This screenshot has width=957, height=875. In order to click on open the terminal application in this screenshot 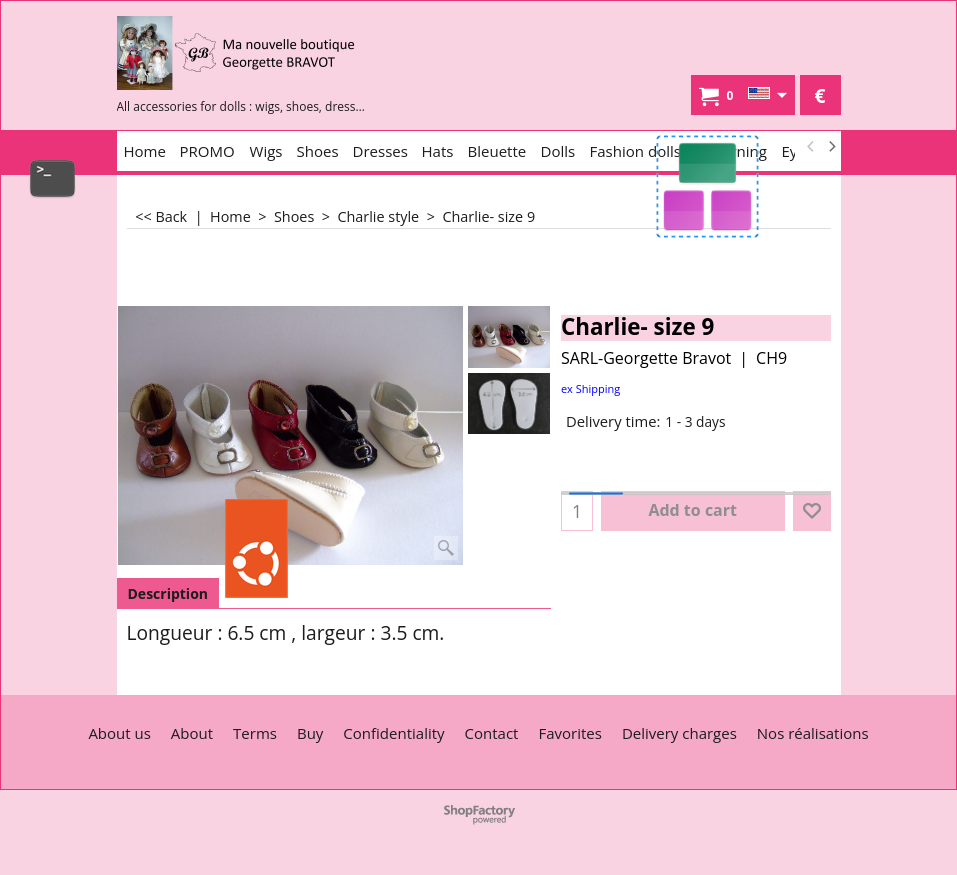, I will do `click(52, 178)`.